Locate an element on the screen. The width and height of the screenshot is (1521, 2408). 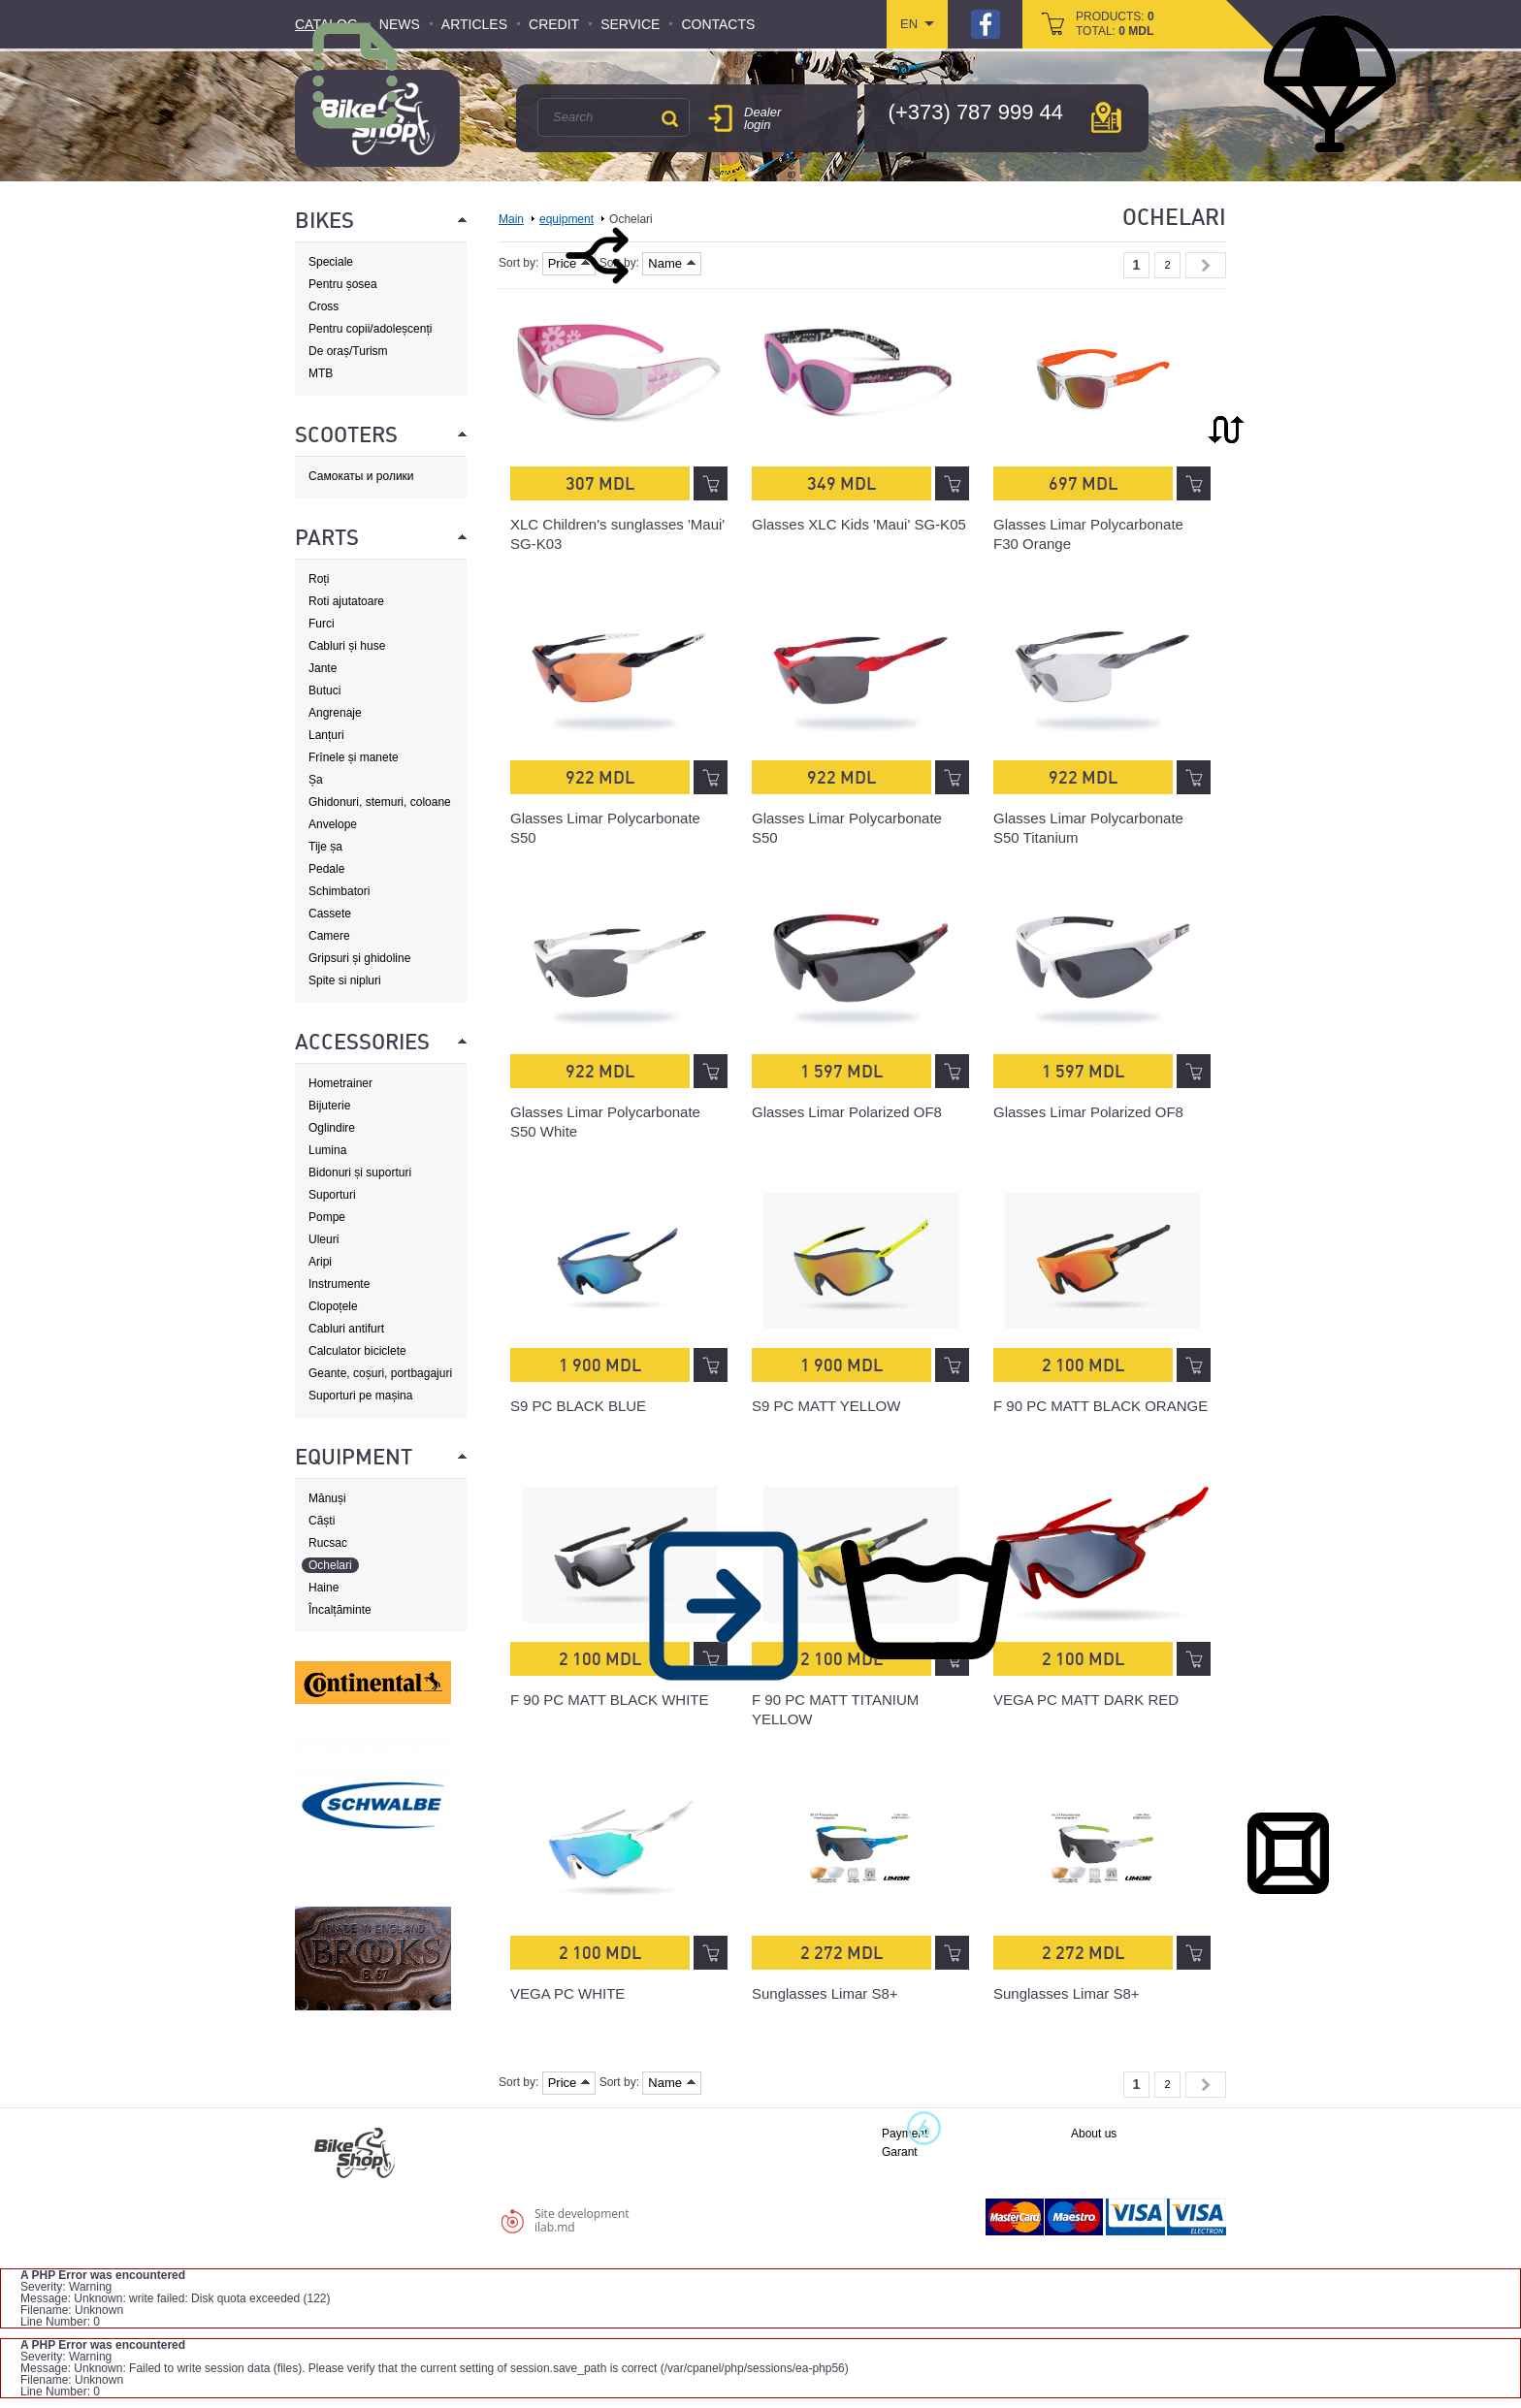
split content into multiple paths is located at coordinates (597, 255).